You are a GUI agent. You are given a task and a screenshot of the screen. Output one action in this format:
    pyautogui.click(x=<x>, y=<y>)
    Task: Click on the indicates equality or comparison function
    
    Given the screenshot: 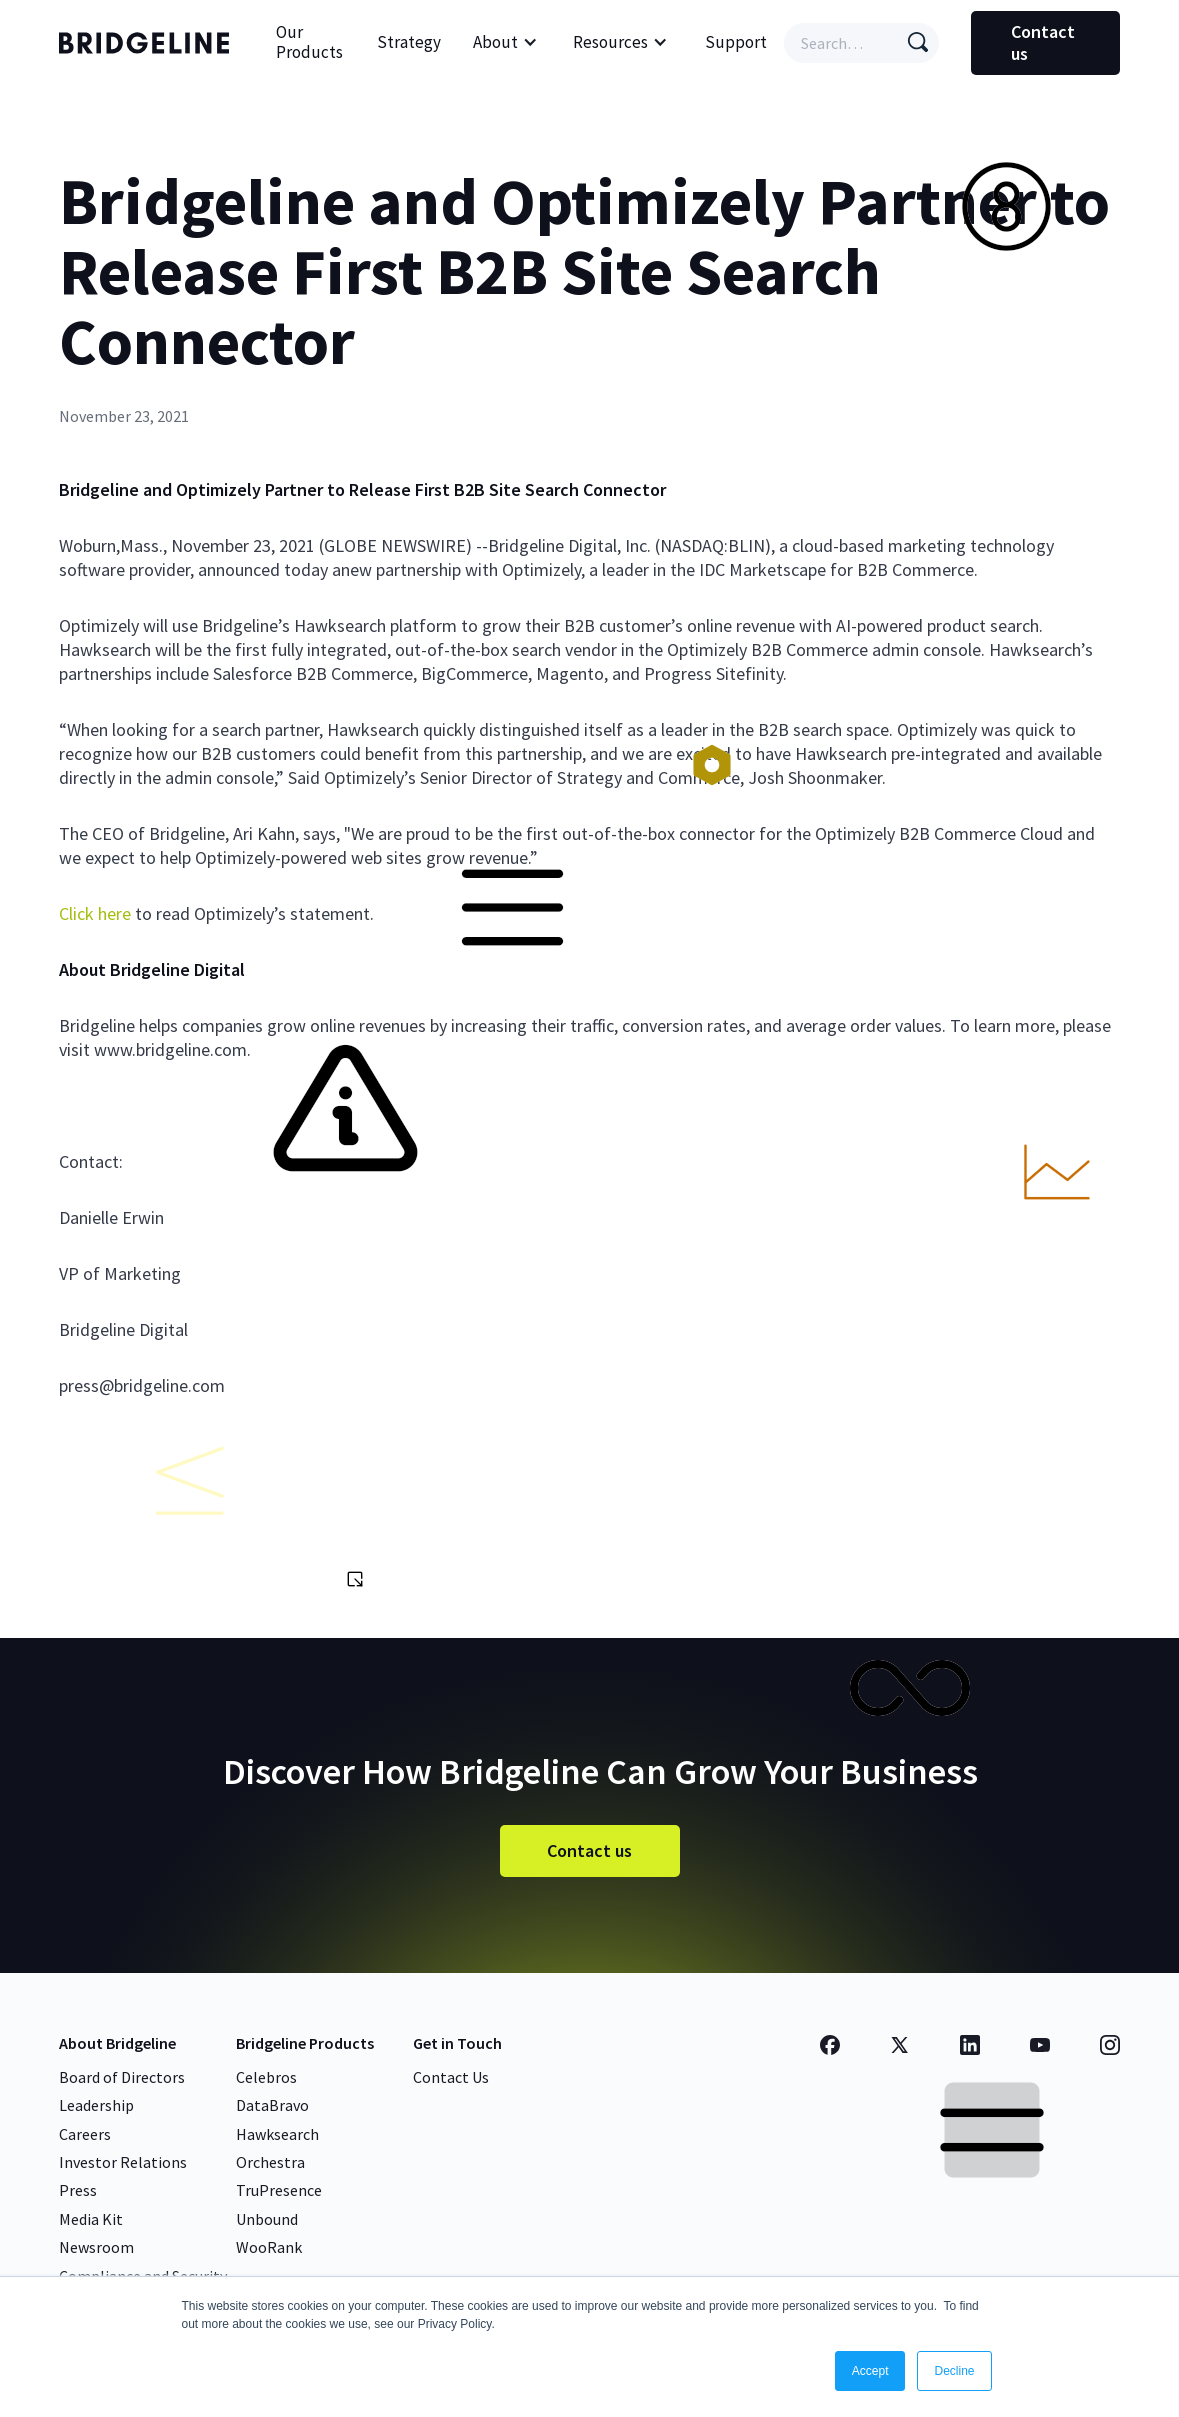 What is the action you would take?
    pyautogui.click(x=992, y=2130)
    